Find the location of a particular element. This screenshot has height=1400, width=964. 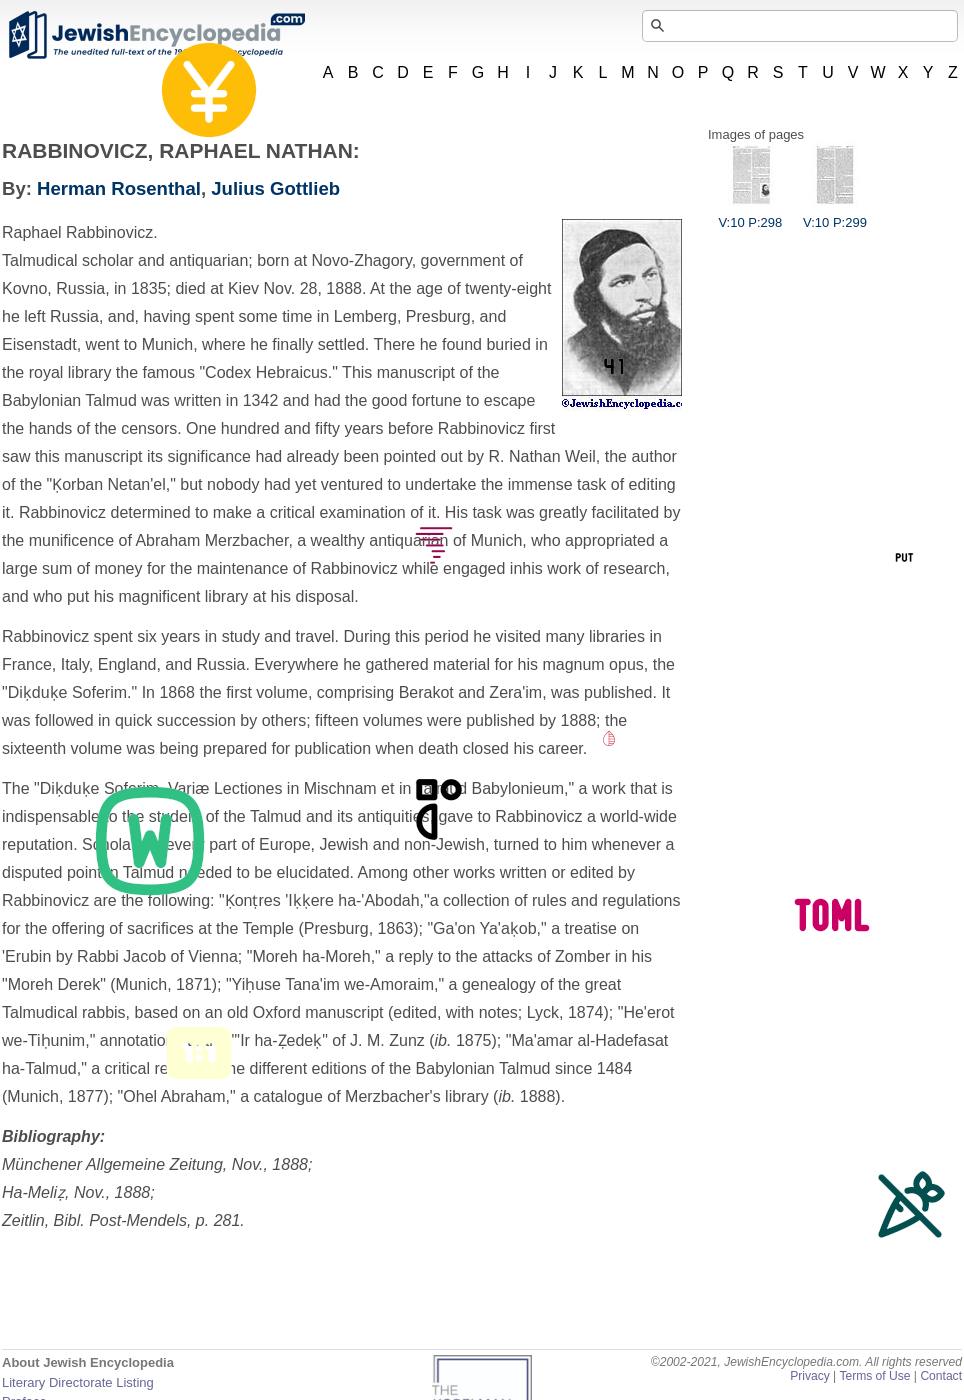

radix ui component library logo is located at coordinates (437, 809).